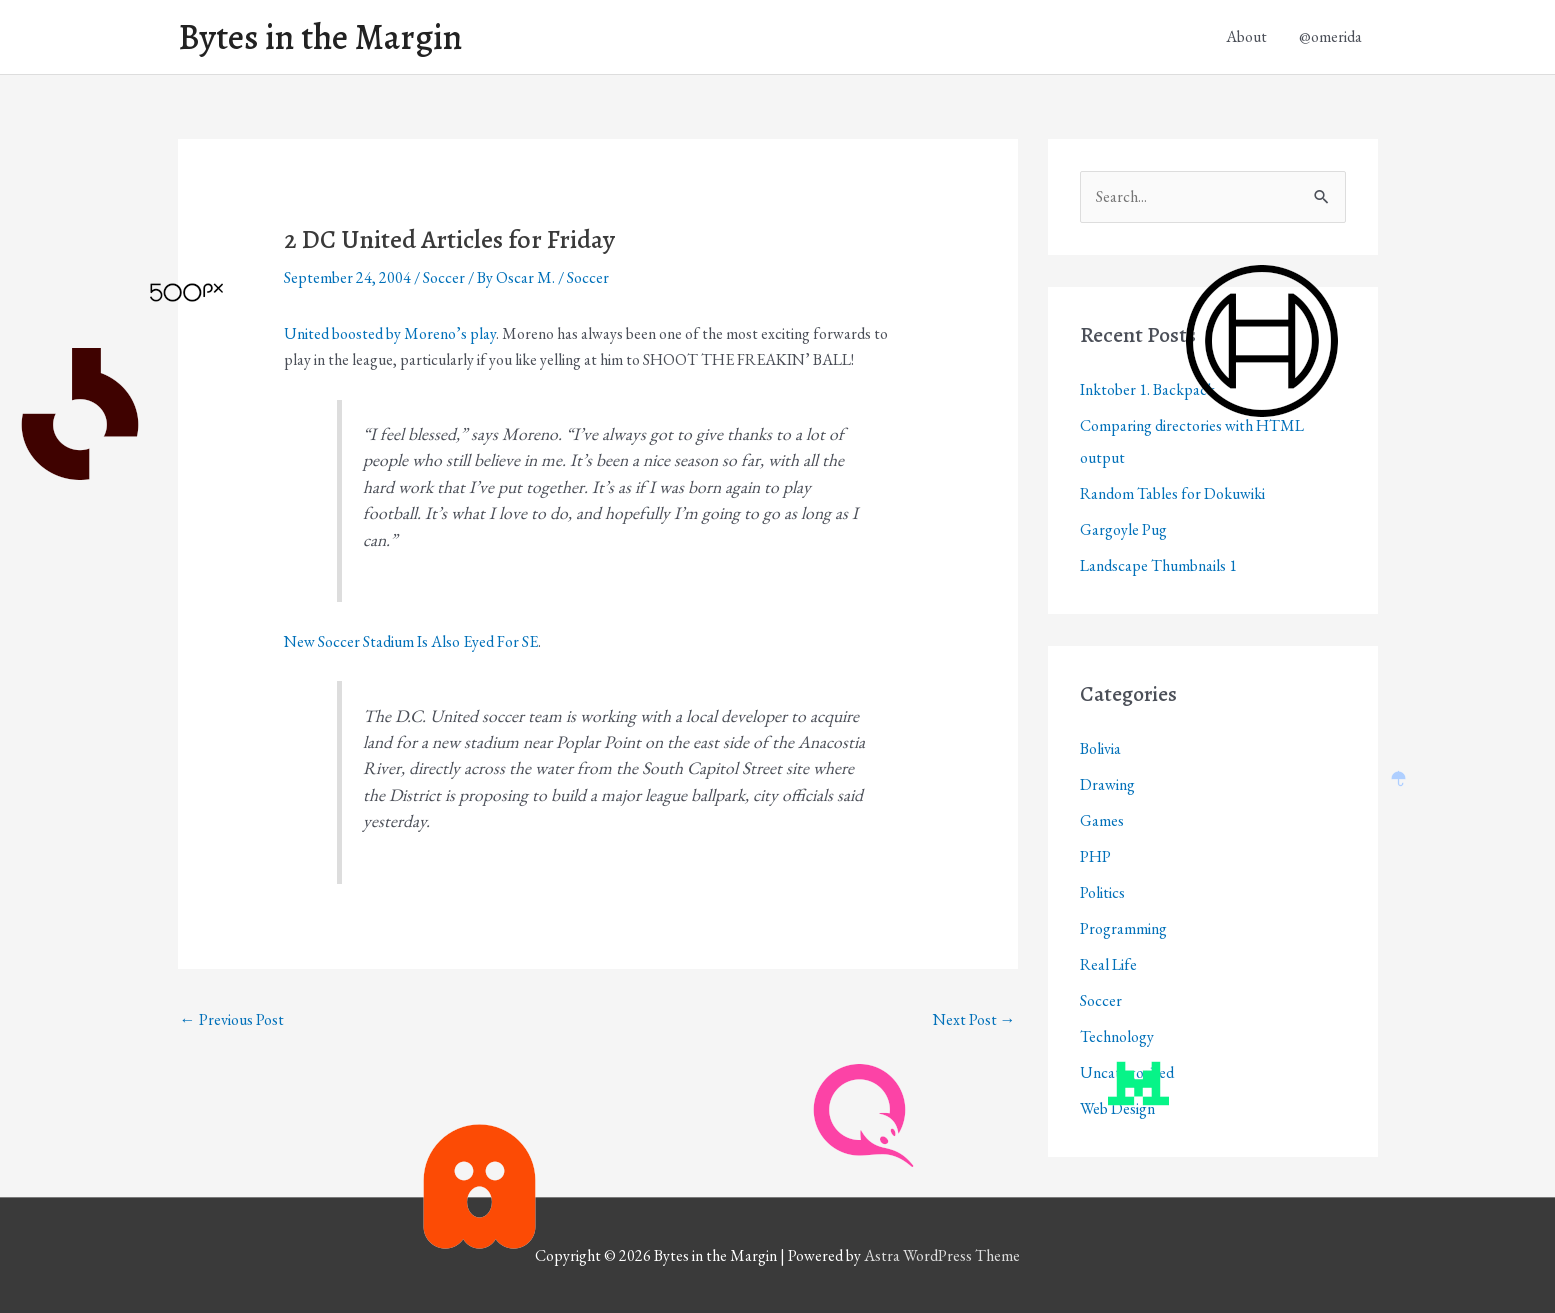  Describe the element at coordinates (1398, 778) in the screenshot. I see `view weather protection or rain forecast` at that location.